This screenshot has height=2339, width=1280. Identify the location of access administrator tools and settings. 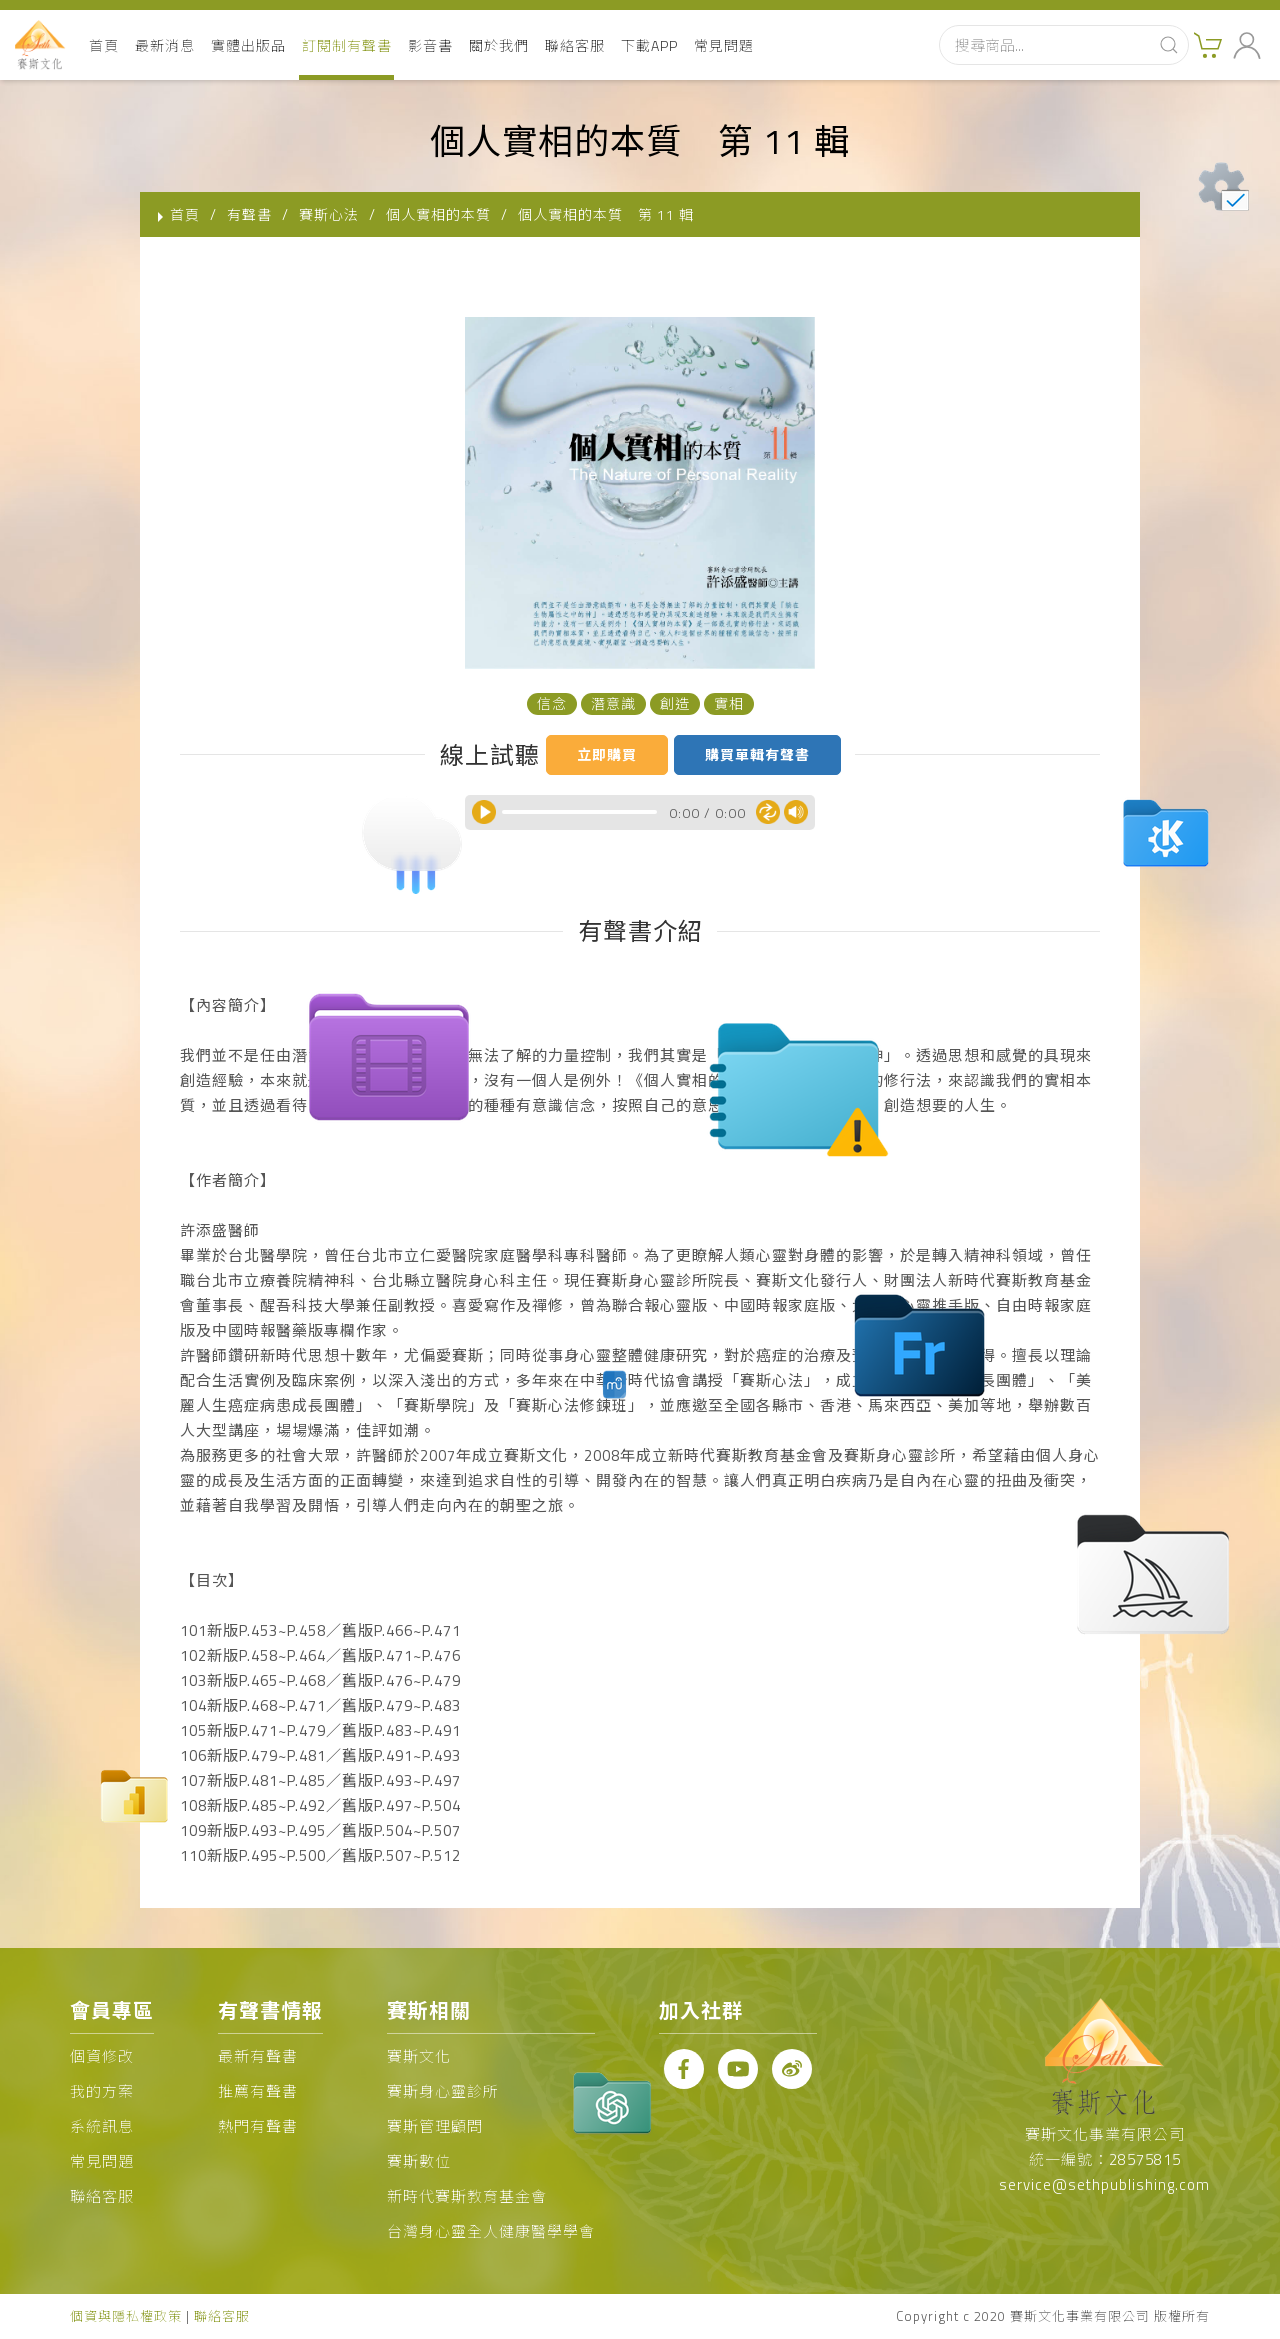
(1221, 186).